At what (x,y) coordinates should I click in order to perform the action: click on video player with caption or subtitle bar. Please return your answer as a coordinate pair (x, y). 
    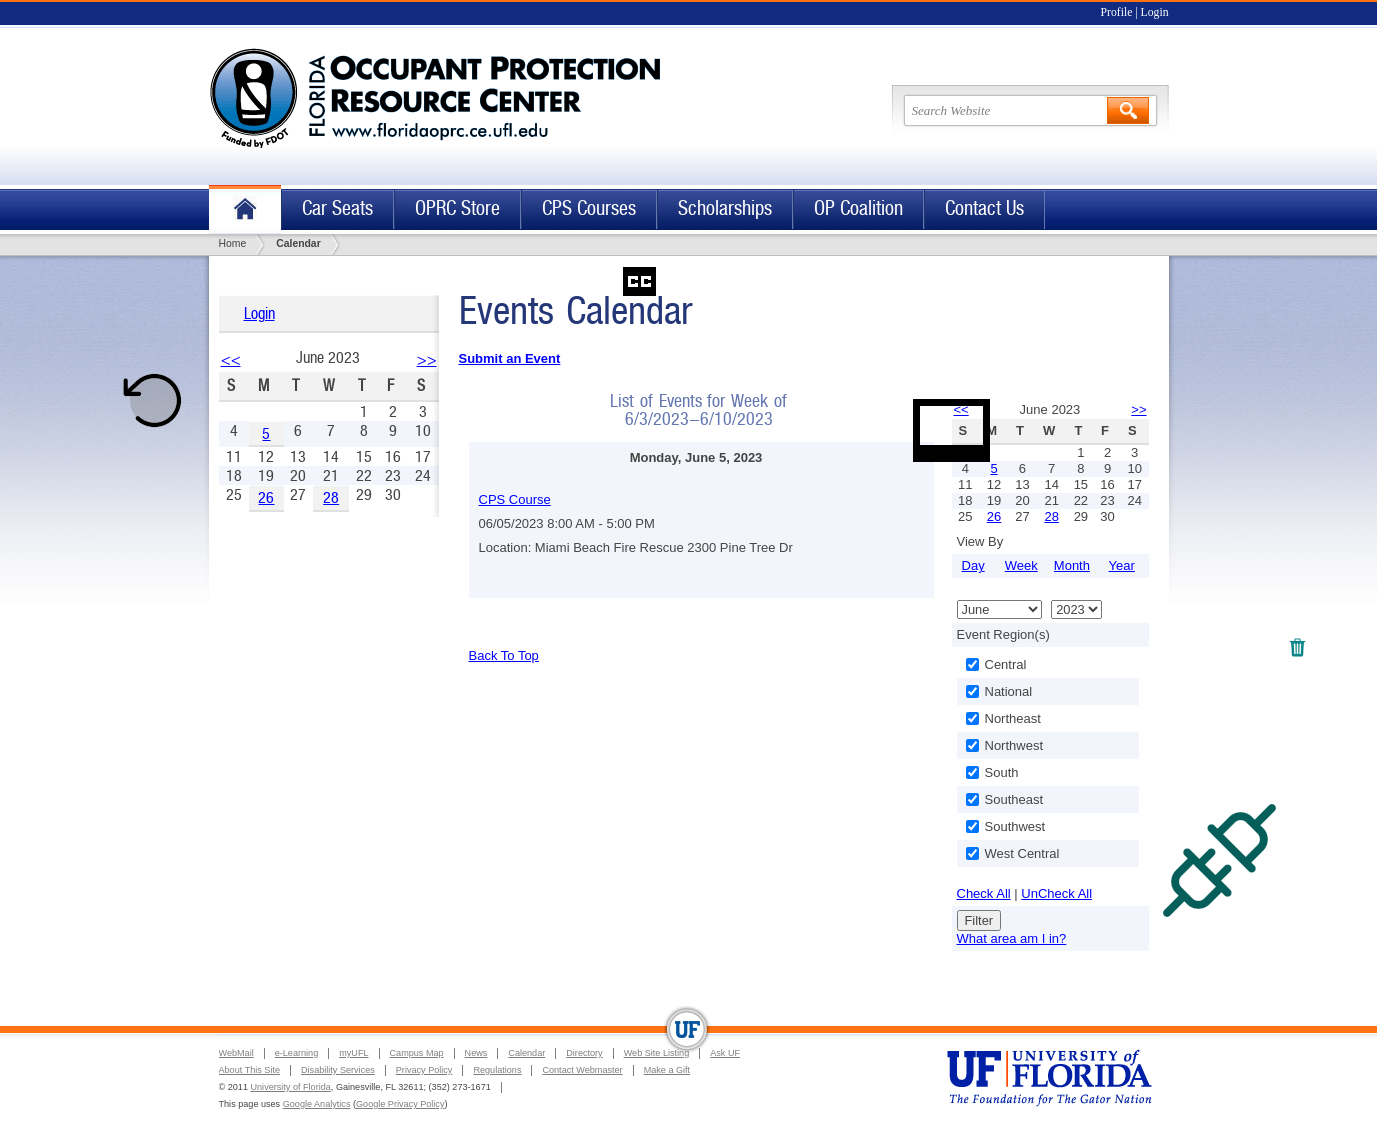
    Looking at the image, I should click on (951, 430).